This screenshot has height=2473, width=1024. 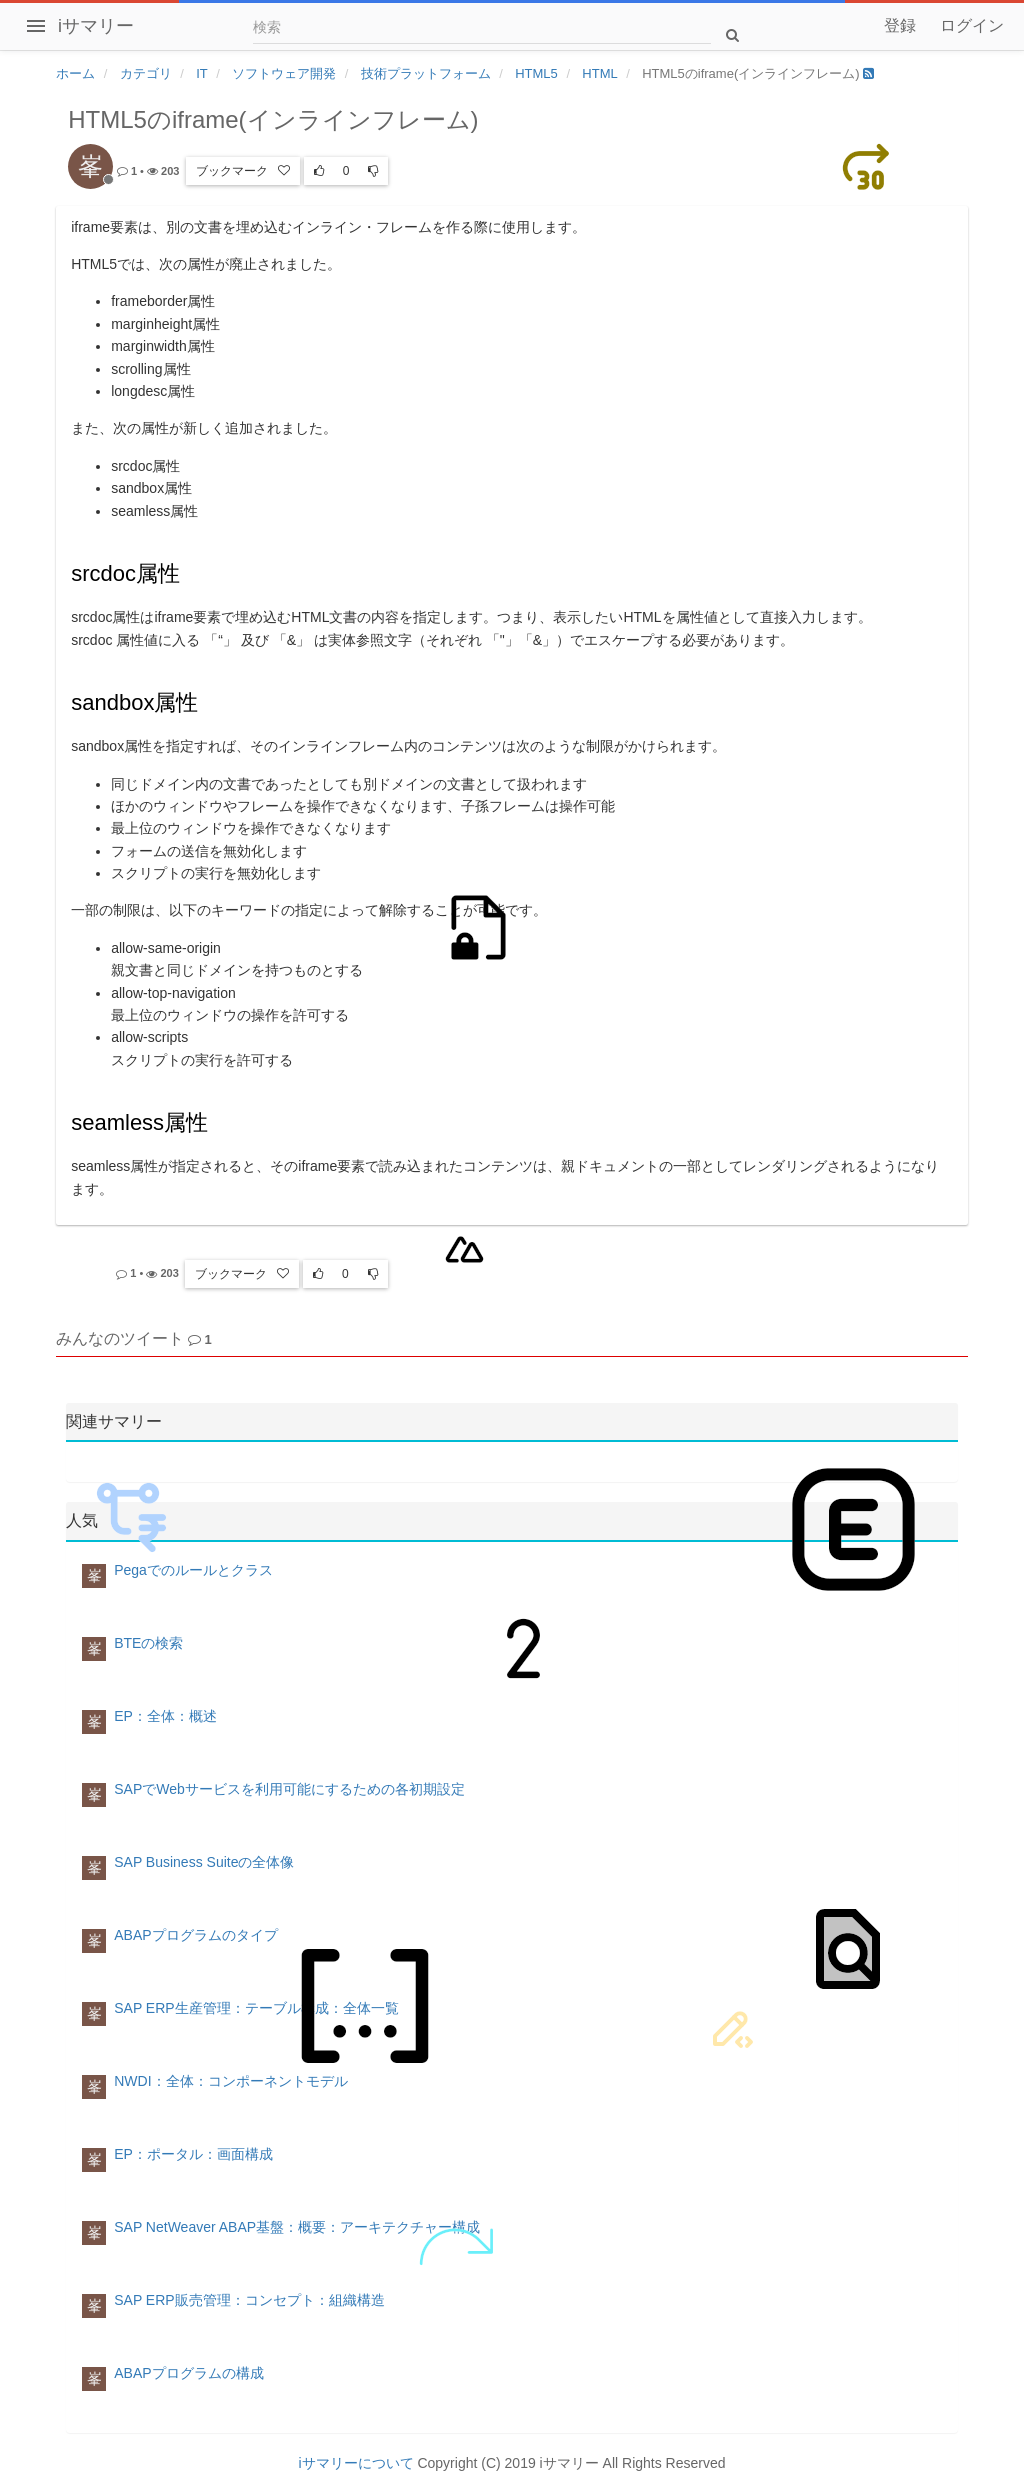 I want to click on search within the current document, so click(x=848, y=1949).